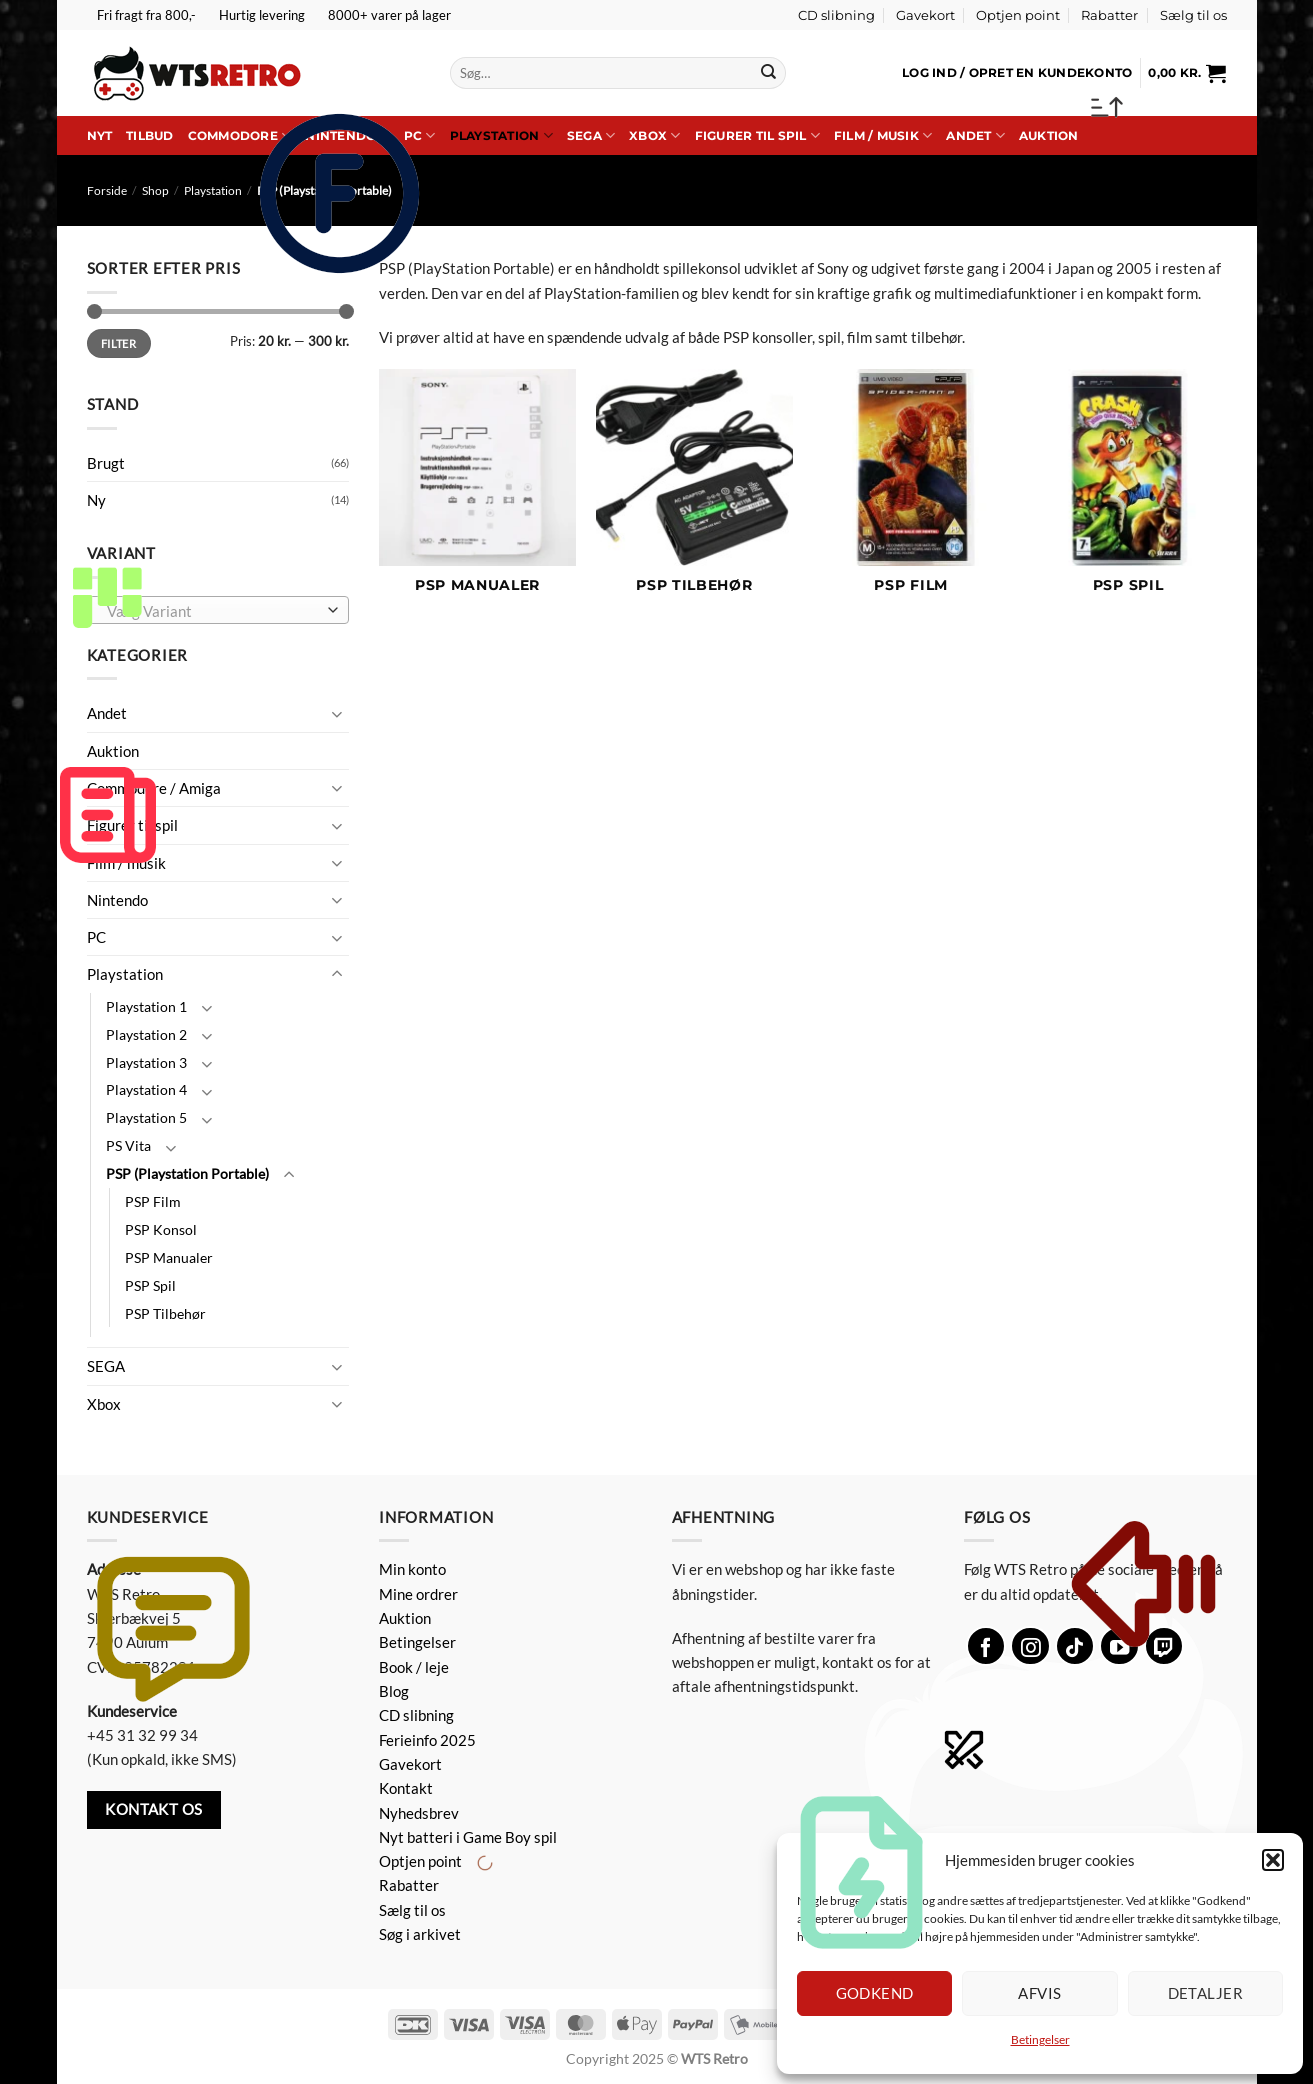 The width and height of the screenshot is (1313, 2084). Describe the element at coordinates (485, 1863) in the screenshot. I see `loading content in progress` at that location.